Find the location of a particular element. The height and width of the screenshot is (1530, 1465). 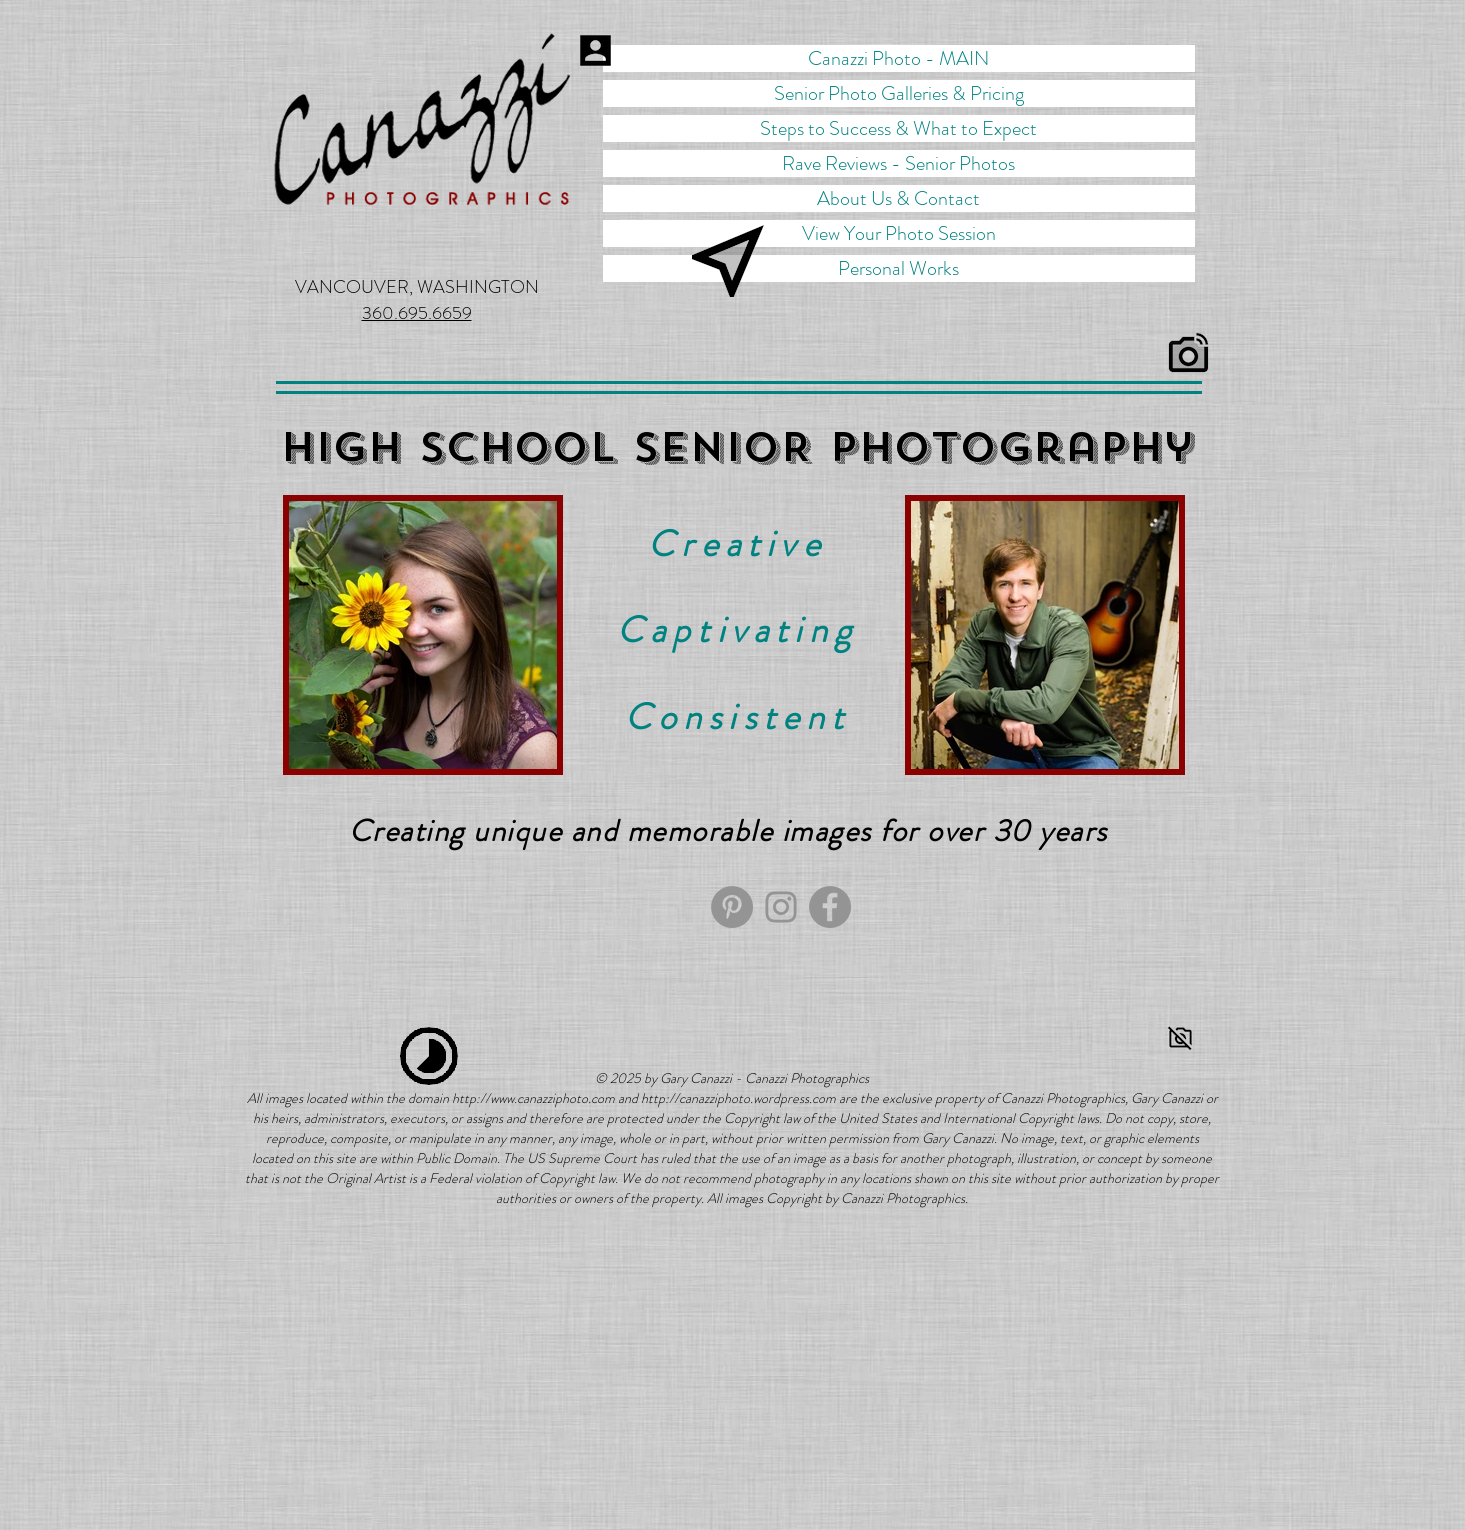

connect to a wireless or linked camera device is located at coordinates (1188, 352).